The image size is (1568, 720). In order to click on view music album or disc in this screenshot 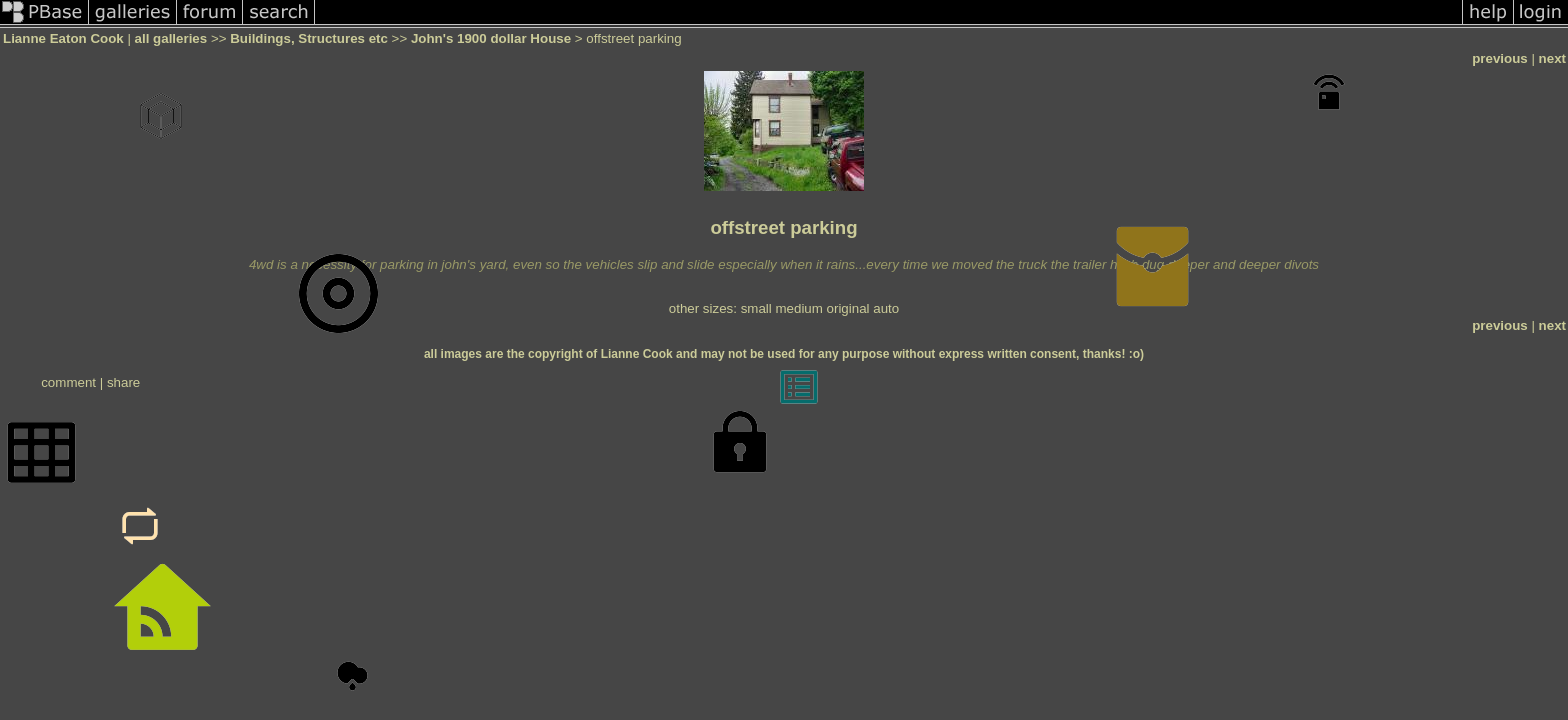, I will do `click(338, 293)`.